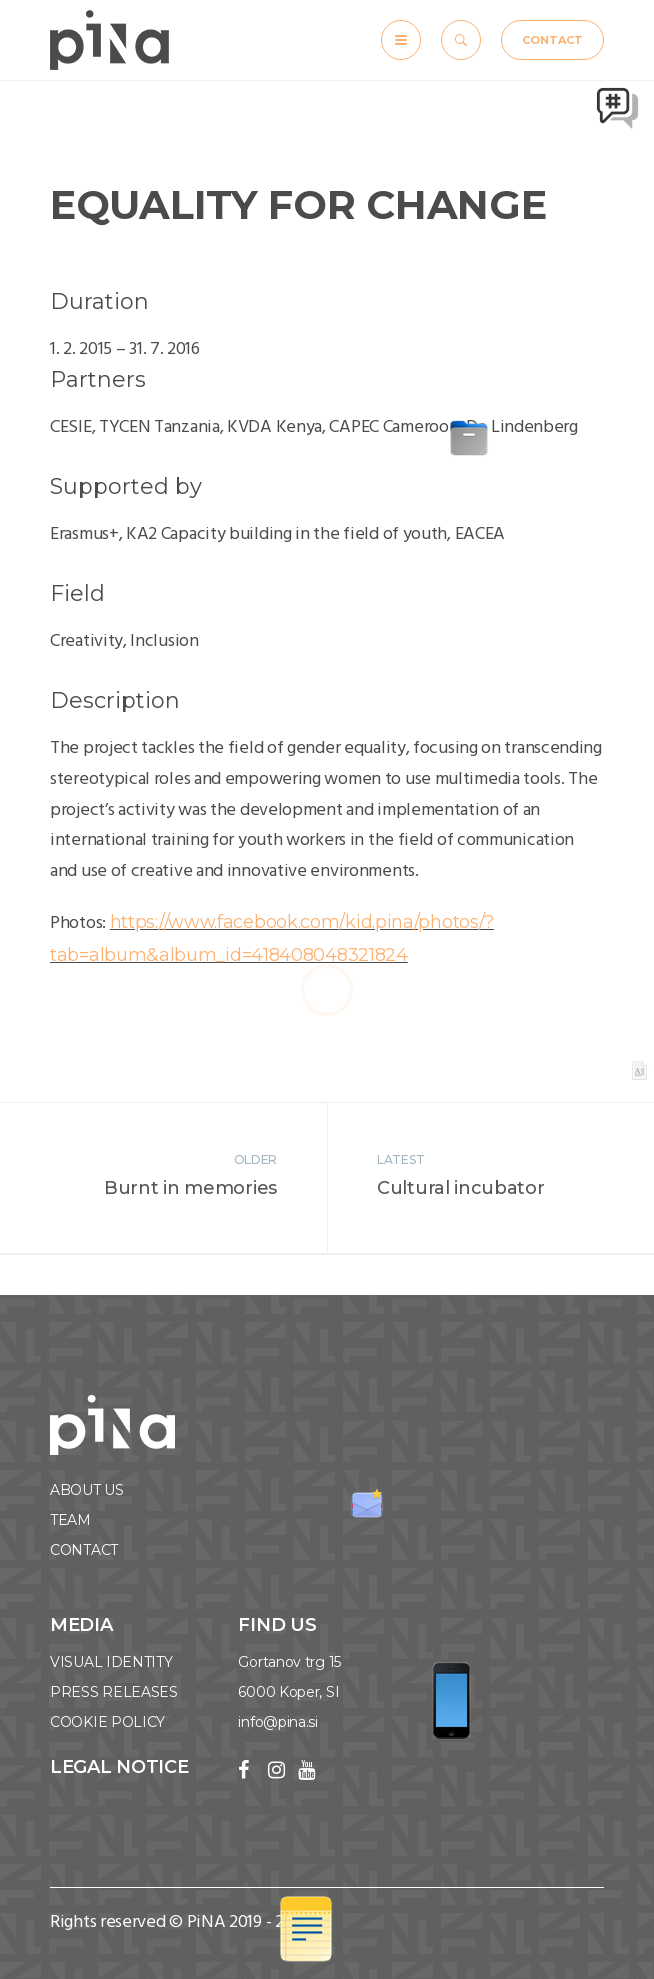 The image size is (654, 1979). Describe the element at coordinates (451, 1701) in the screenshot. I see `indicates a connected iPhone device` at that location.